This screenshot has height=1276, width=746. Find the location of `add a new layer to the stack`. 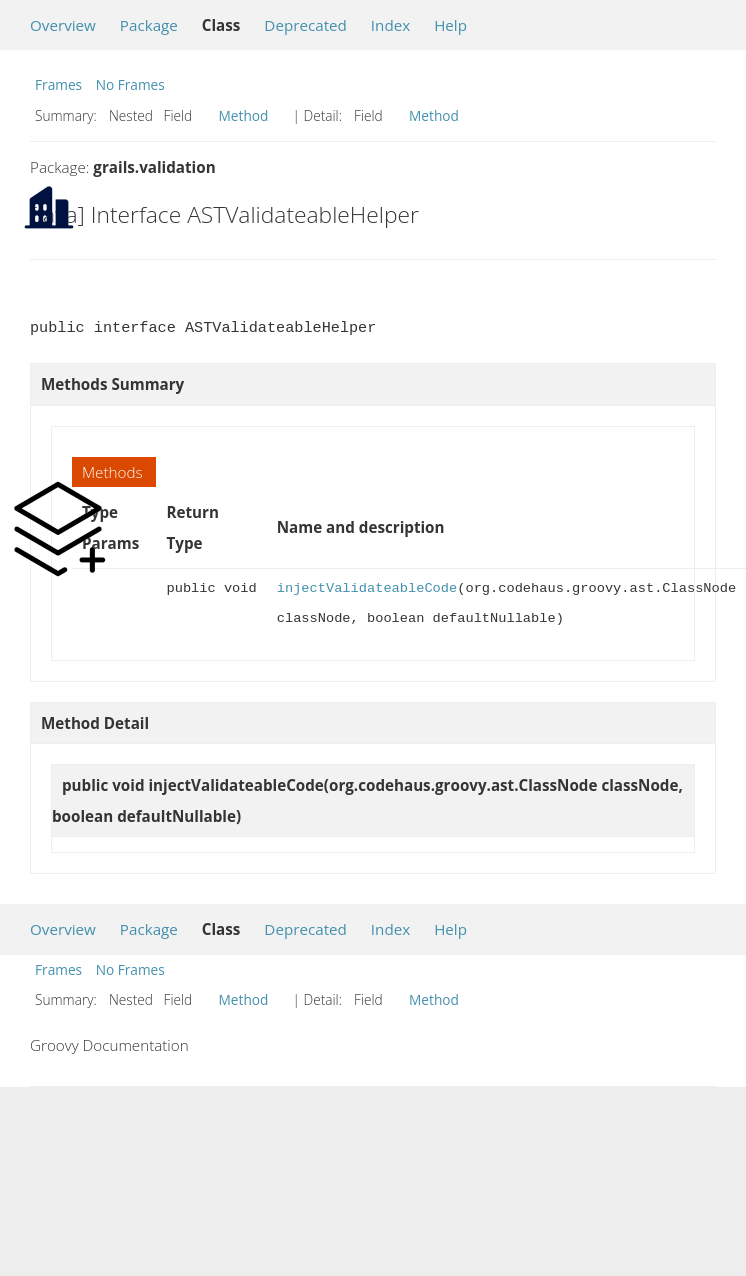

add a new layer to the stack is located at coordinates (58, 529).